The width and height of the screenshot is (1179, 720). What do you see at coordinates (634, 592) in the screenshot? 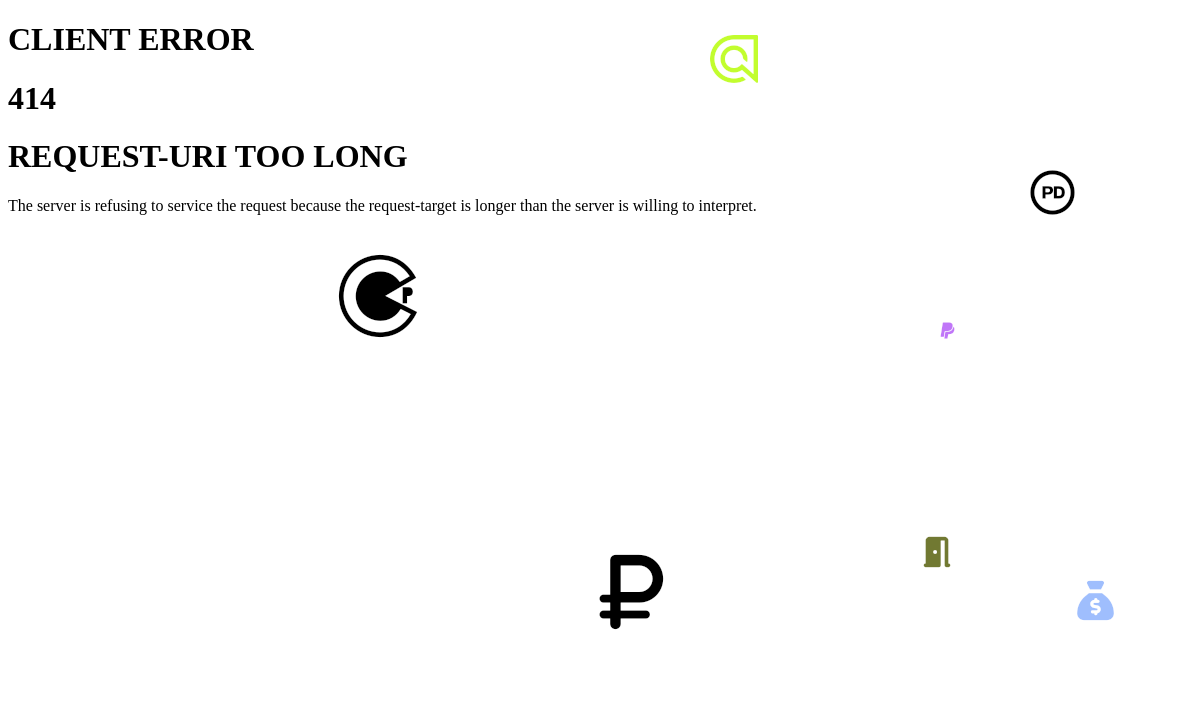
I see `indicates Russian ruble currency` at bounding box center [634, 592].